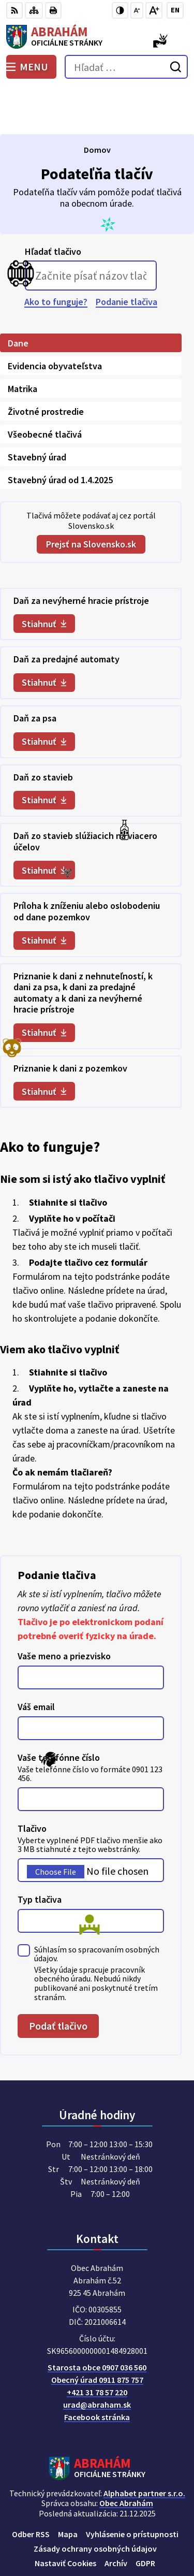 The height and width of the screenshot is (2576, 194). I want to click on browse beer or beverage options, so click(124, 830).